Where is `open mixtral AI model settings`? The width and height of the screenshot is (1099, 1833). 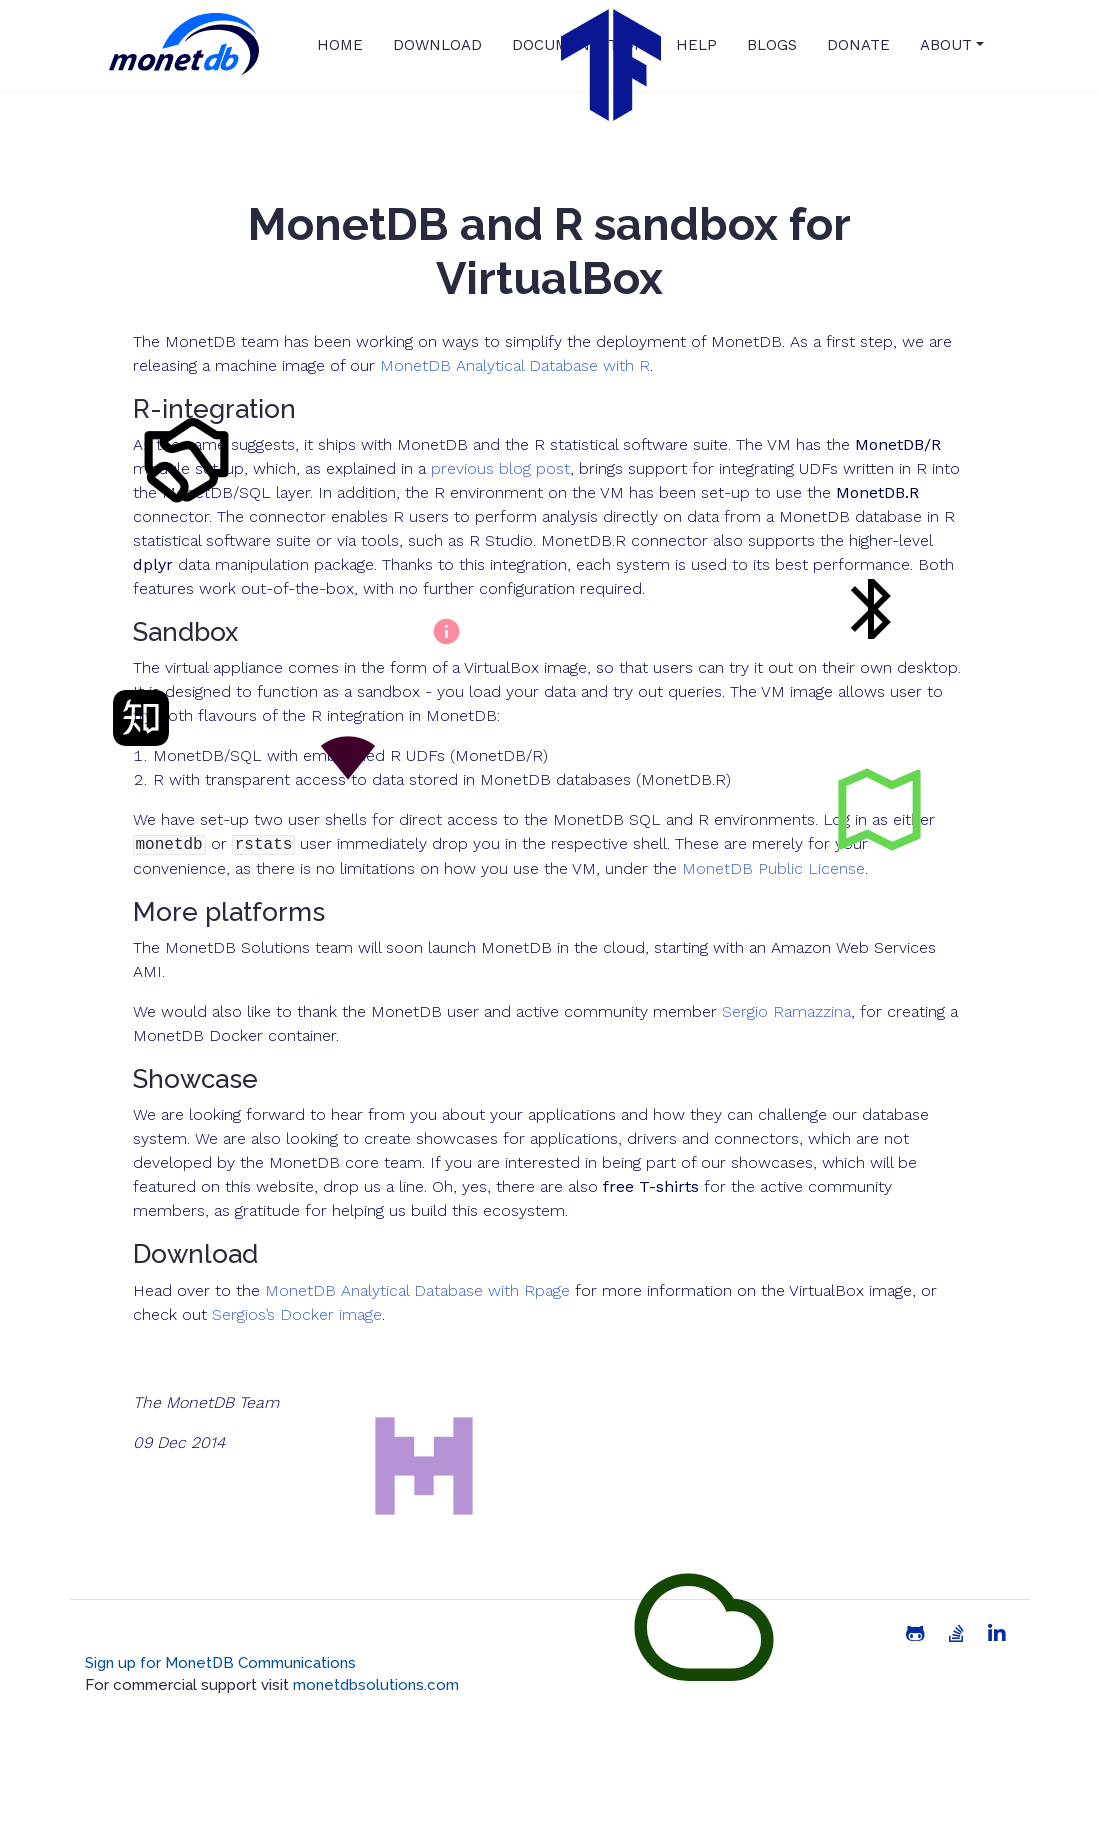 open mixtral AI model settings is located at coordinates (424, 1466).